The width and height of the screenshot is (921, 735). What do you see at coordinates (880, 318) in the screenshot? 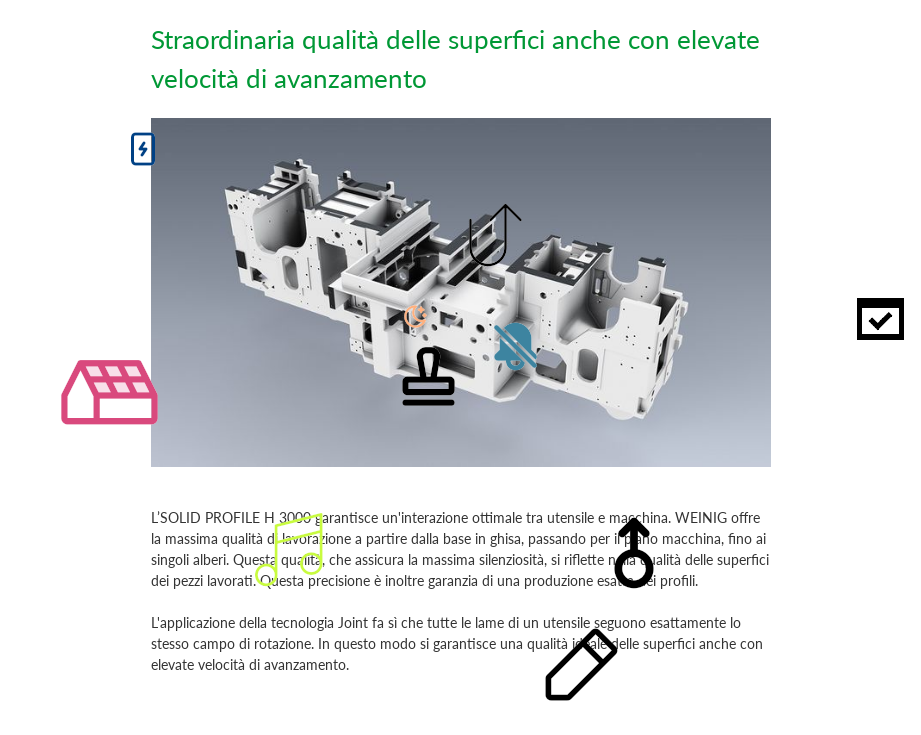
I see `indicates a verified domain or website` at bounding box center [880, 318].